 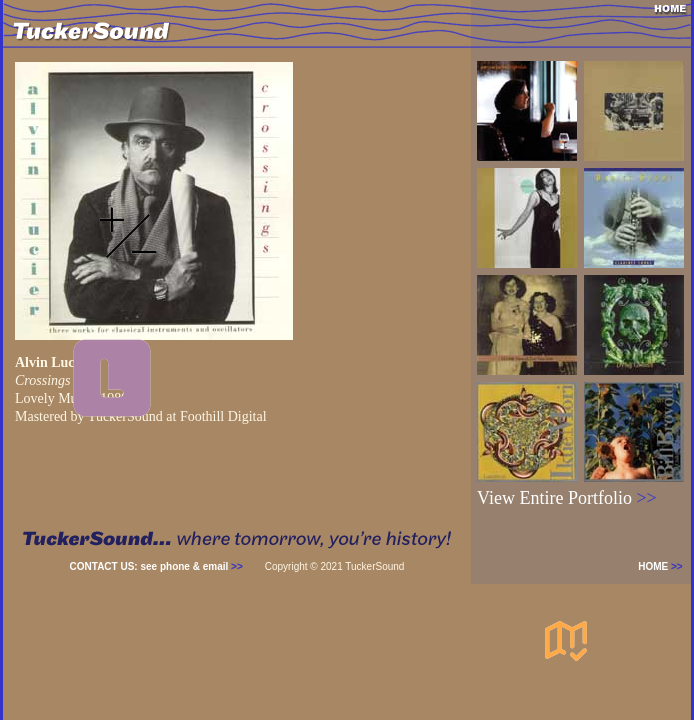 What do you see at coordinates (566, 640) in the screenshot?
I see `confirm location on map` at bounding box center [566, 640].